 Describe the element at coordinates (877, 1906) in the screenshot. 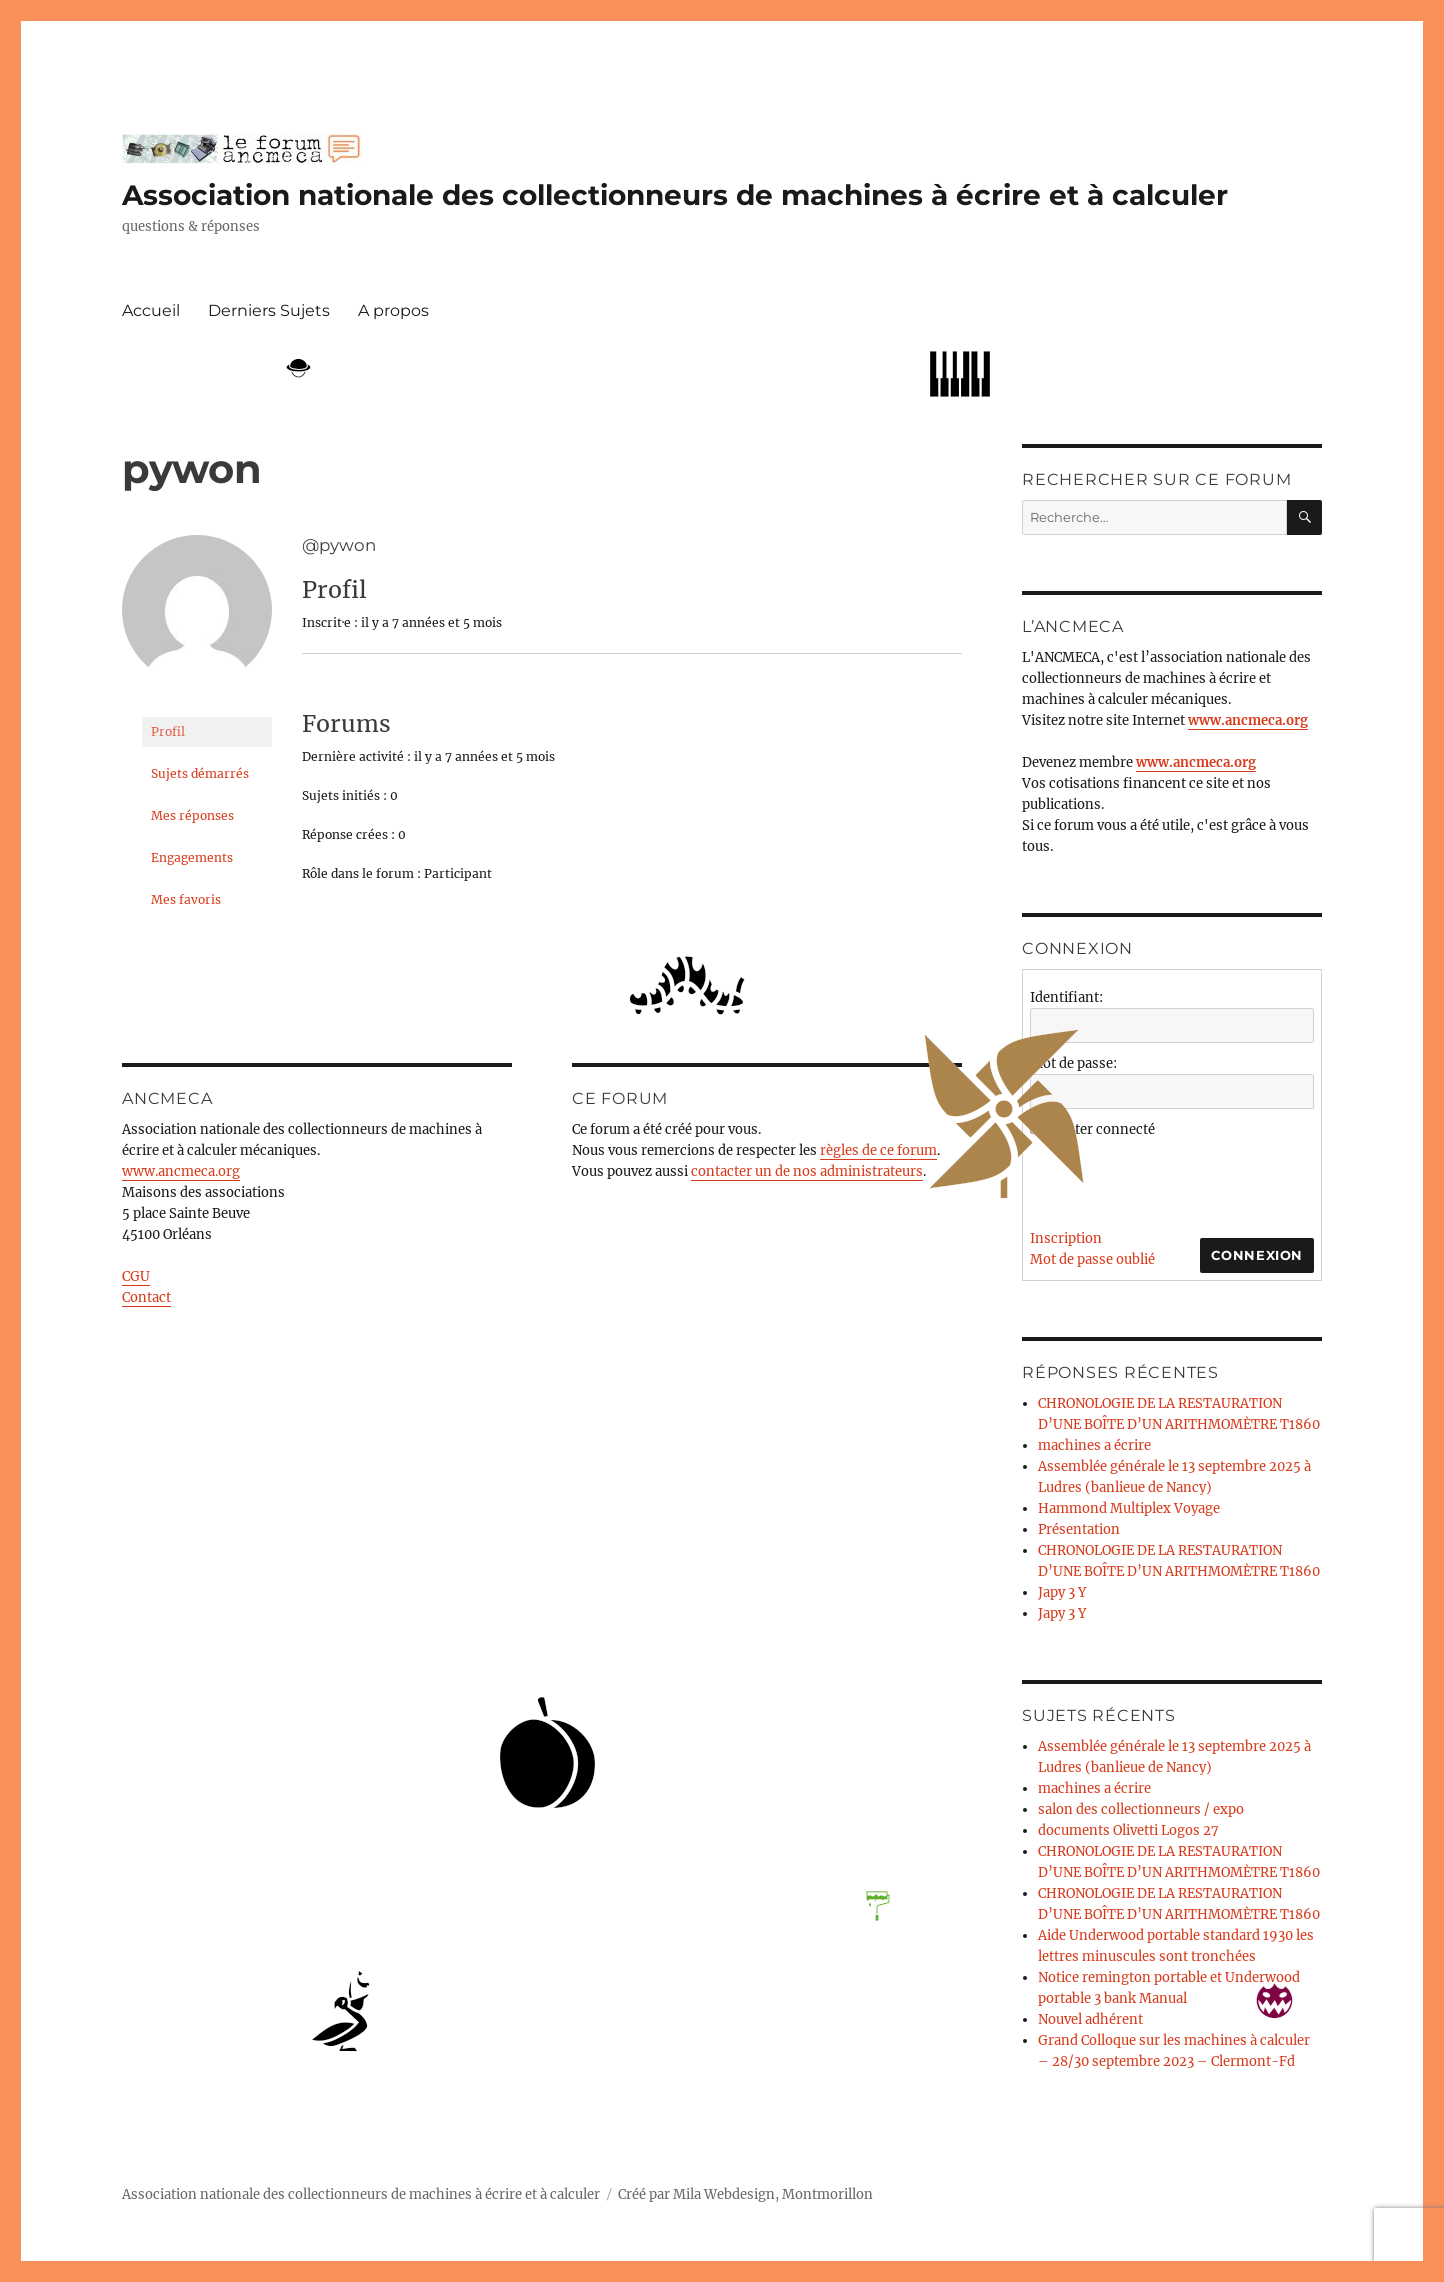

I see `customize theme or appearance settings` at that location.